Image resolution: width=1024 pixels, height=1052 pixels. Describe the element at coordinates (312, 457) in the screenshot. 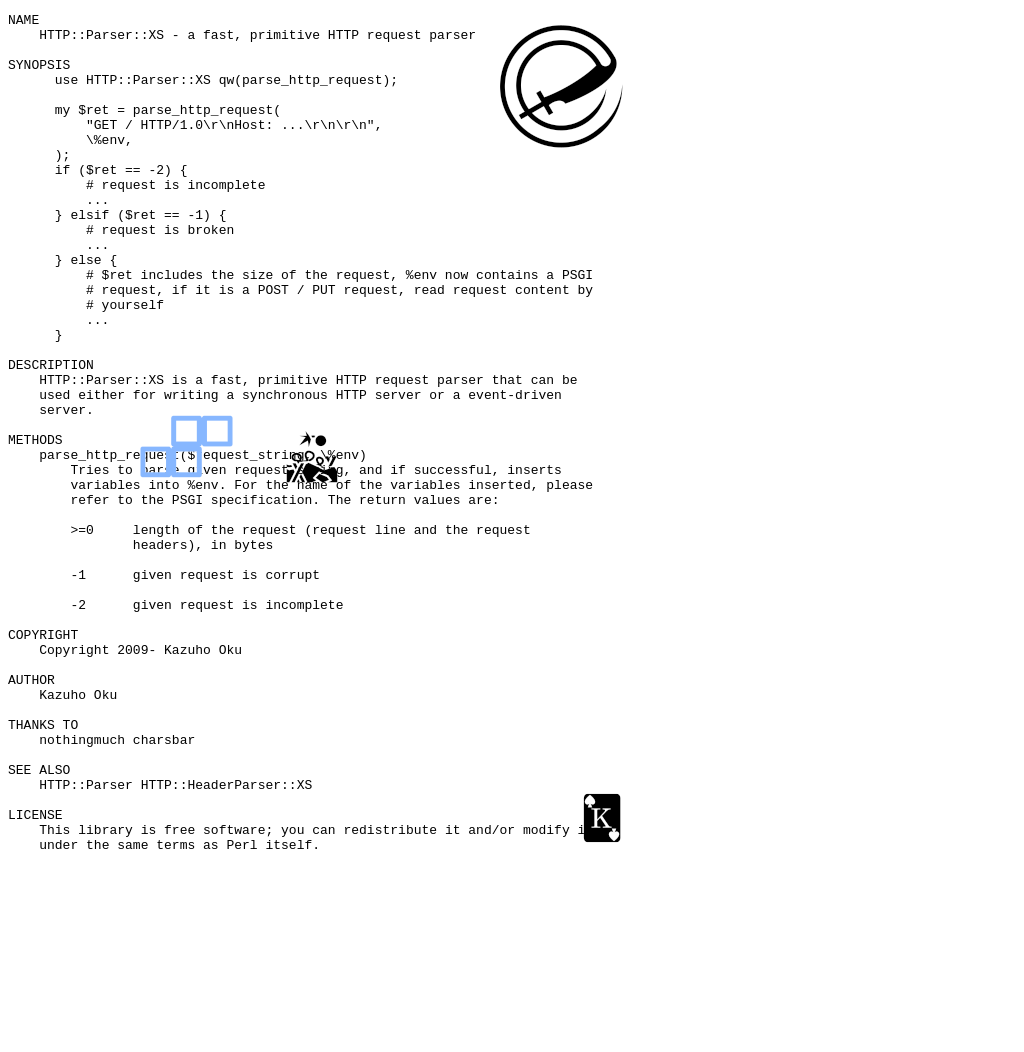

I see `indicates a blocked or restricted area` at that location.